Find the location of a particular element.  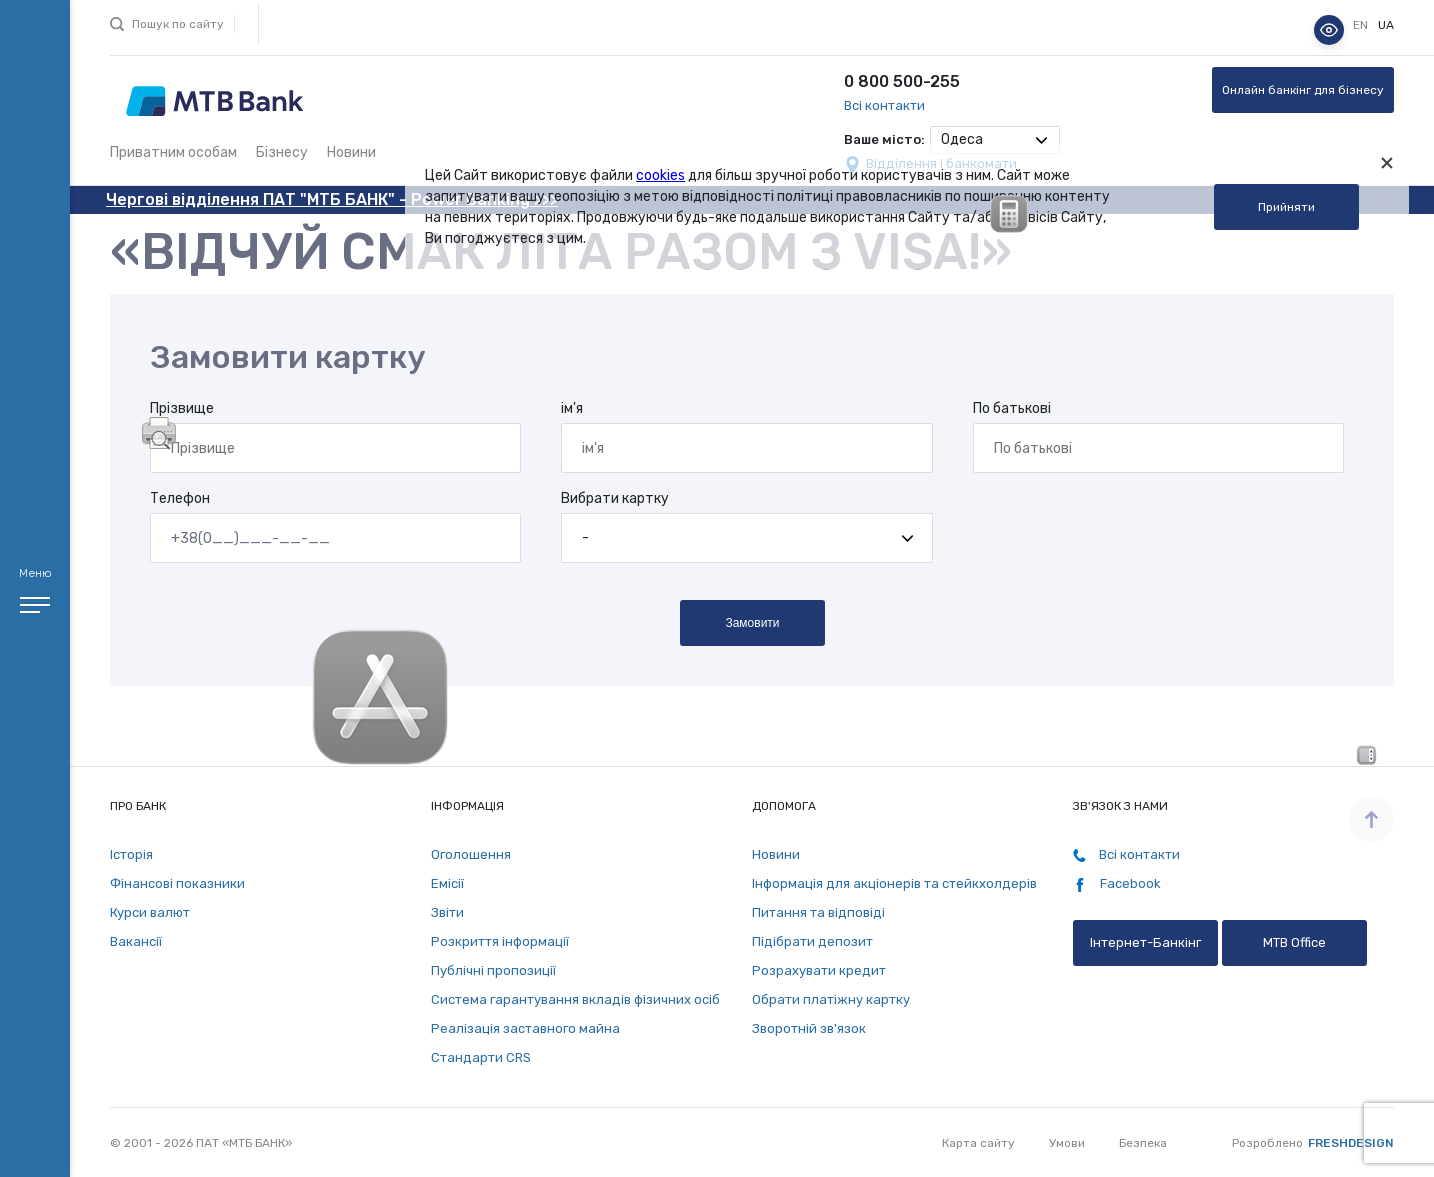

adjust scroll bar behavior settings is located at coordinates (1366, 755).